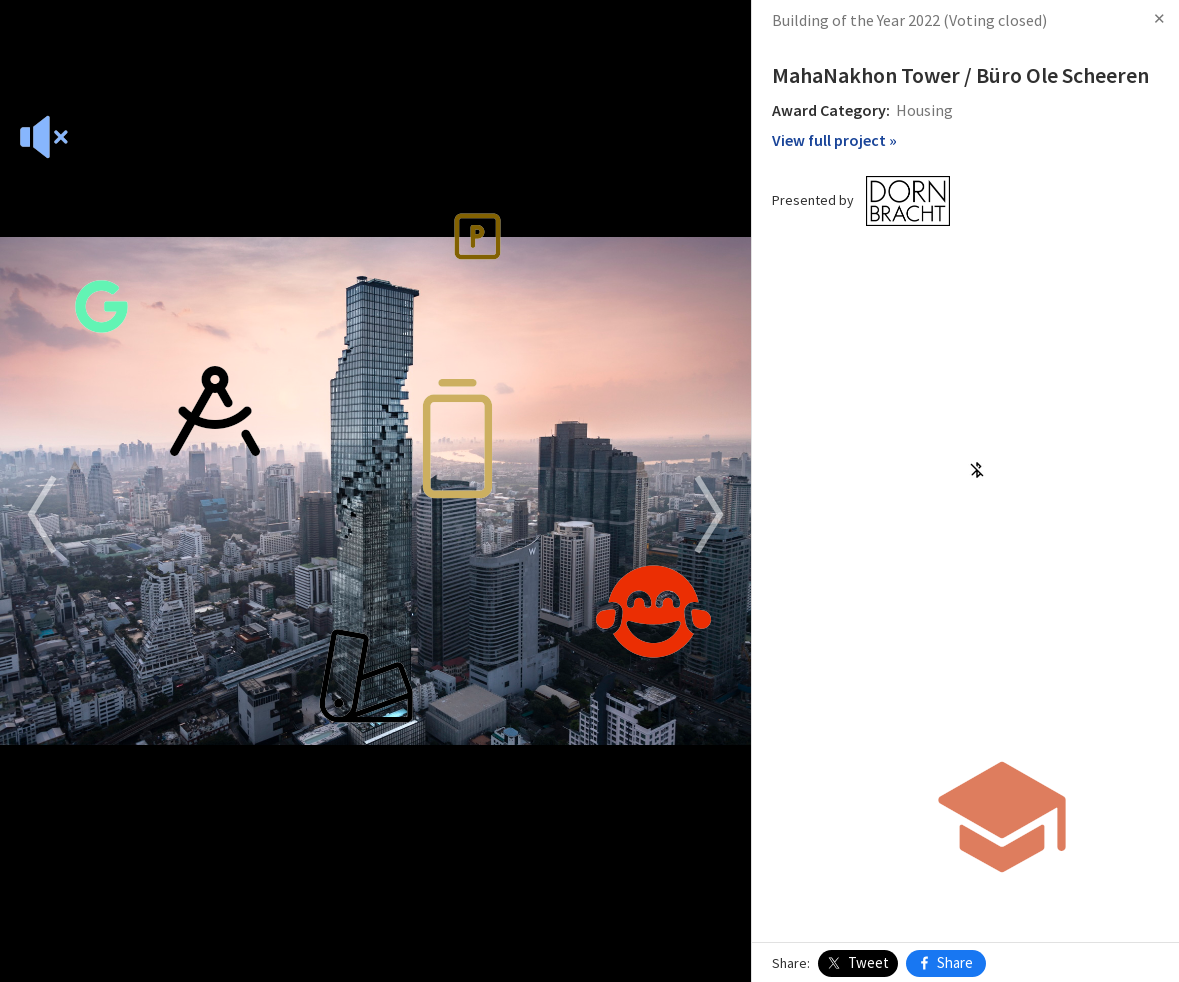 This screenshot has width=1179, height=982. I want to click on bluetooth is currently disabled, so click(977, 470).